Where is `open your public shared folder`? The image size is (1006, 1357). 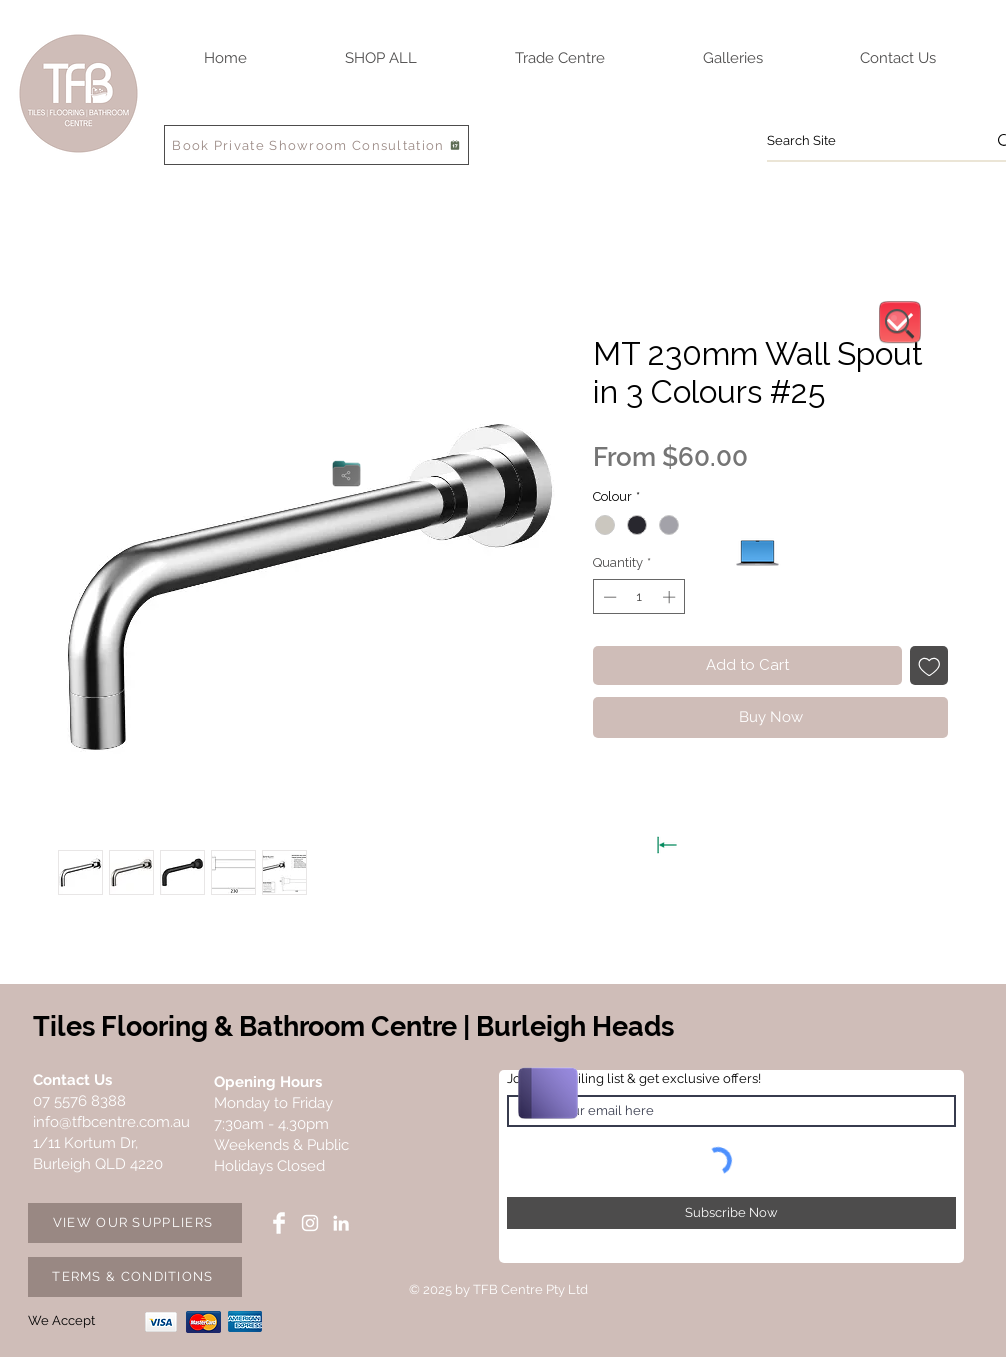 open your public shared folder is located at coordinates (346, 473).